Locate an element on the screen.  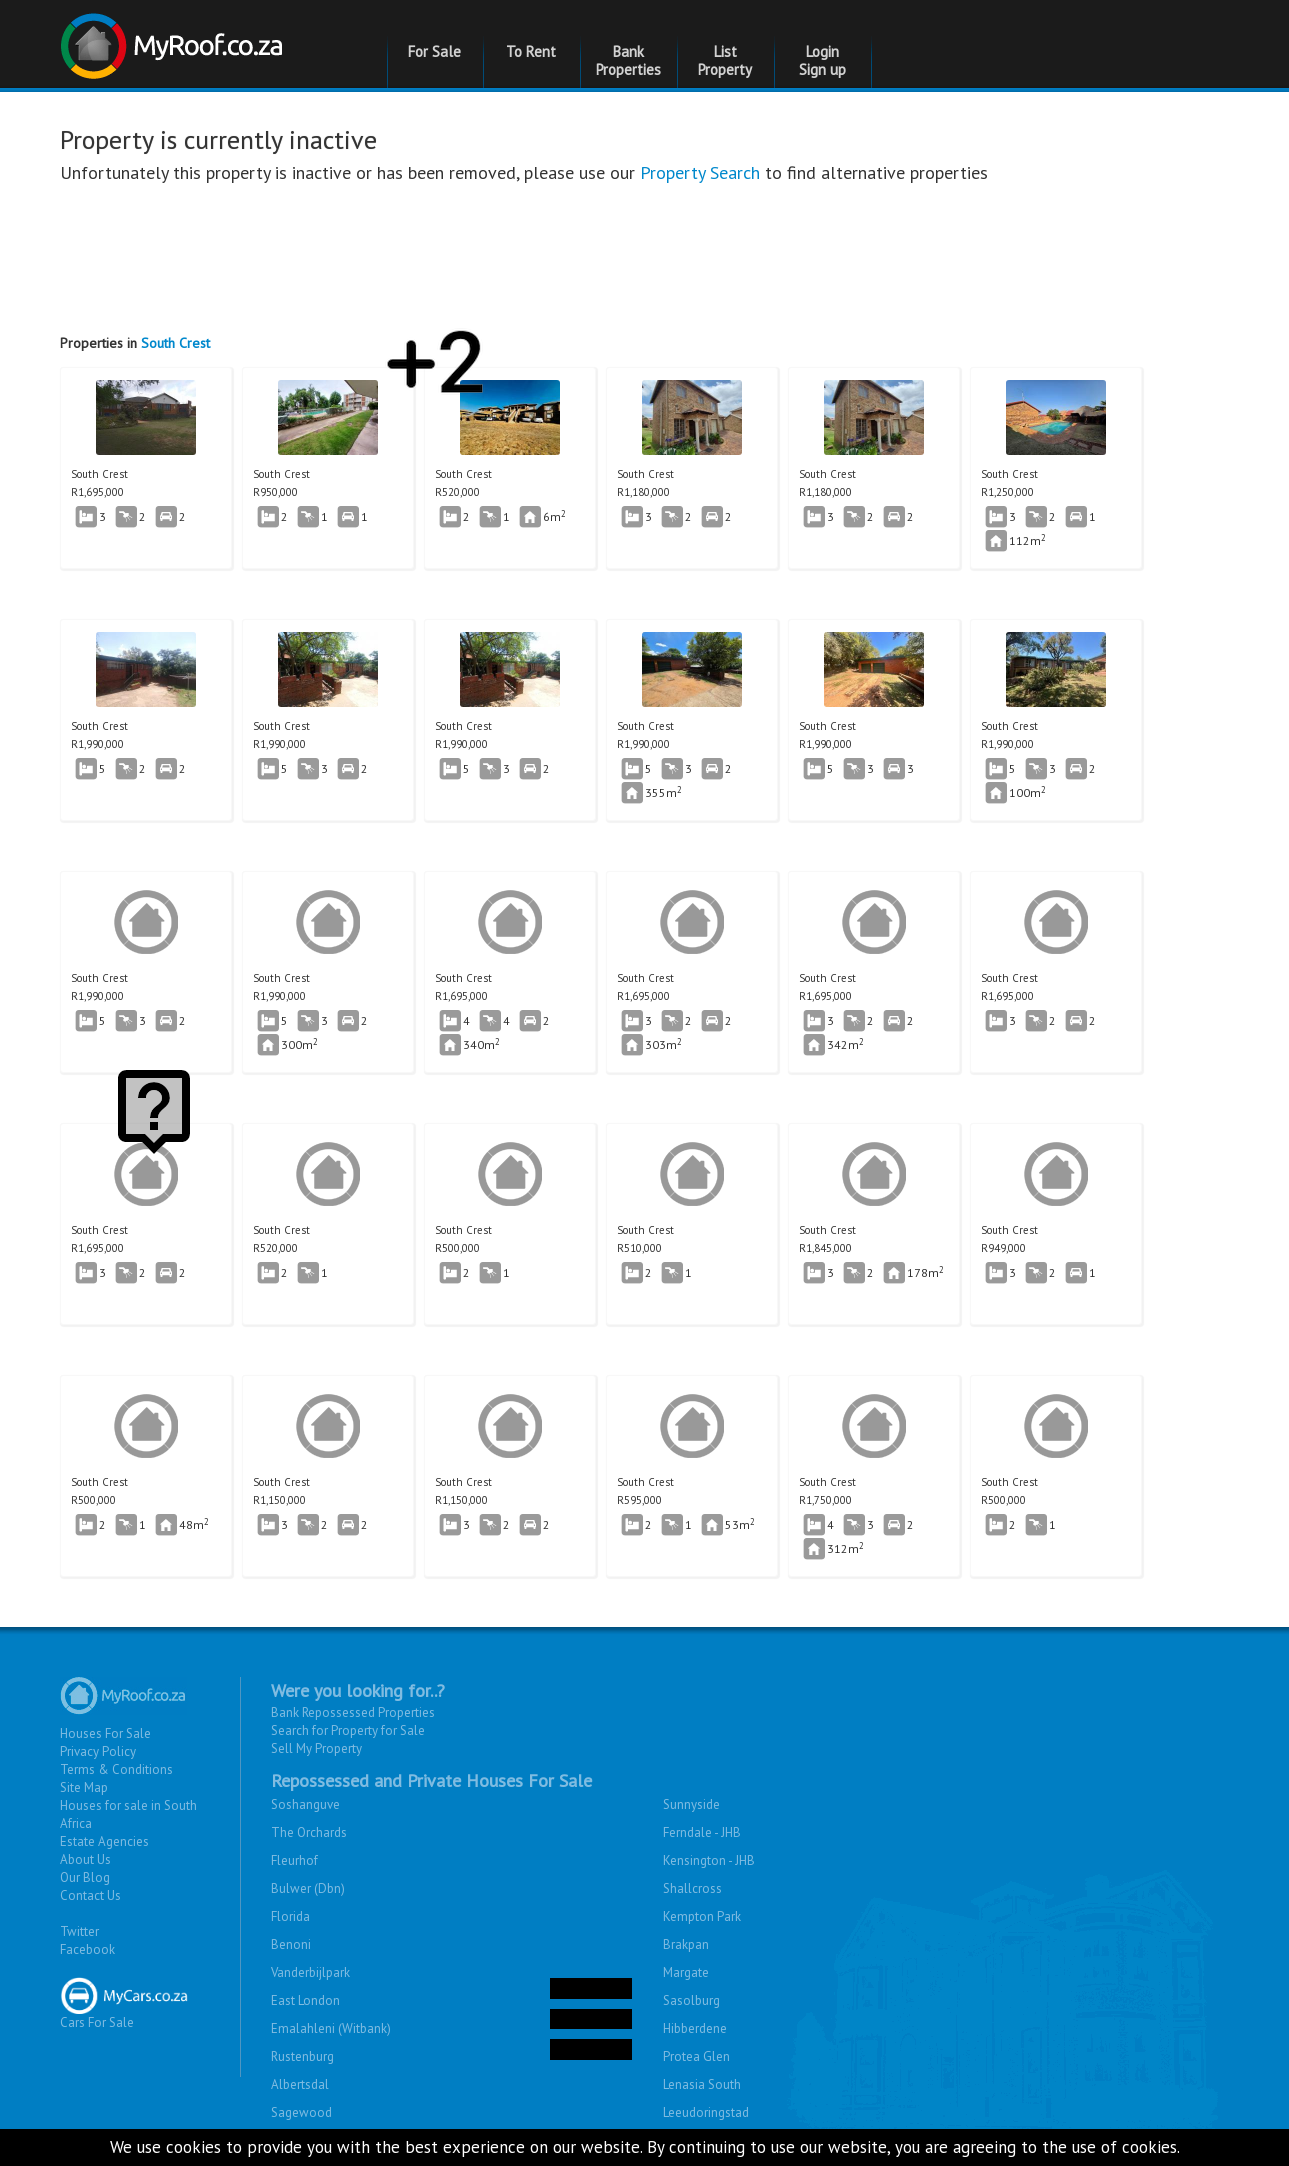
access live help or support chat is located at coordinates (154, 1110).